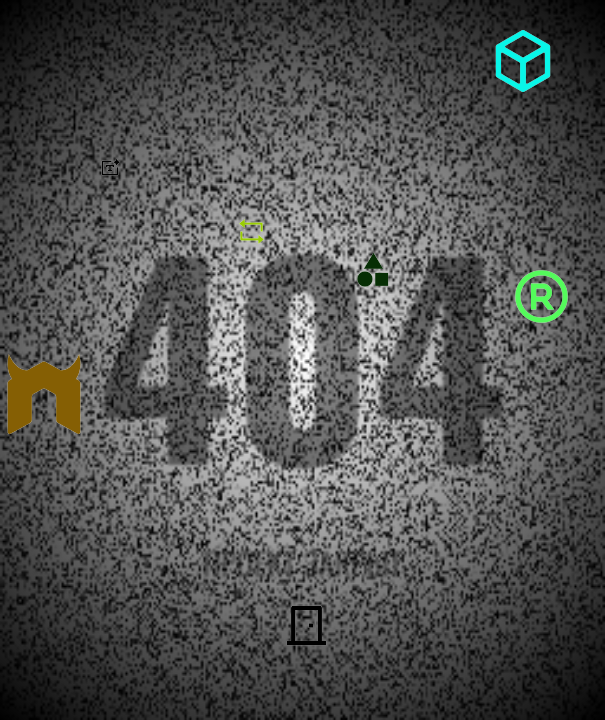  Describe the element at coordinates (523, 61) in the screenshot. I see `open Hack The Box platform` at that location.